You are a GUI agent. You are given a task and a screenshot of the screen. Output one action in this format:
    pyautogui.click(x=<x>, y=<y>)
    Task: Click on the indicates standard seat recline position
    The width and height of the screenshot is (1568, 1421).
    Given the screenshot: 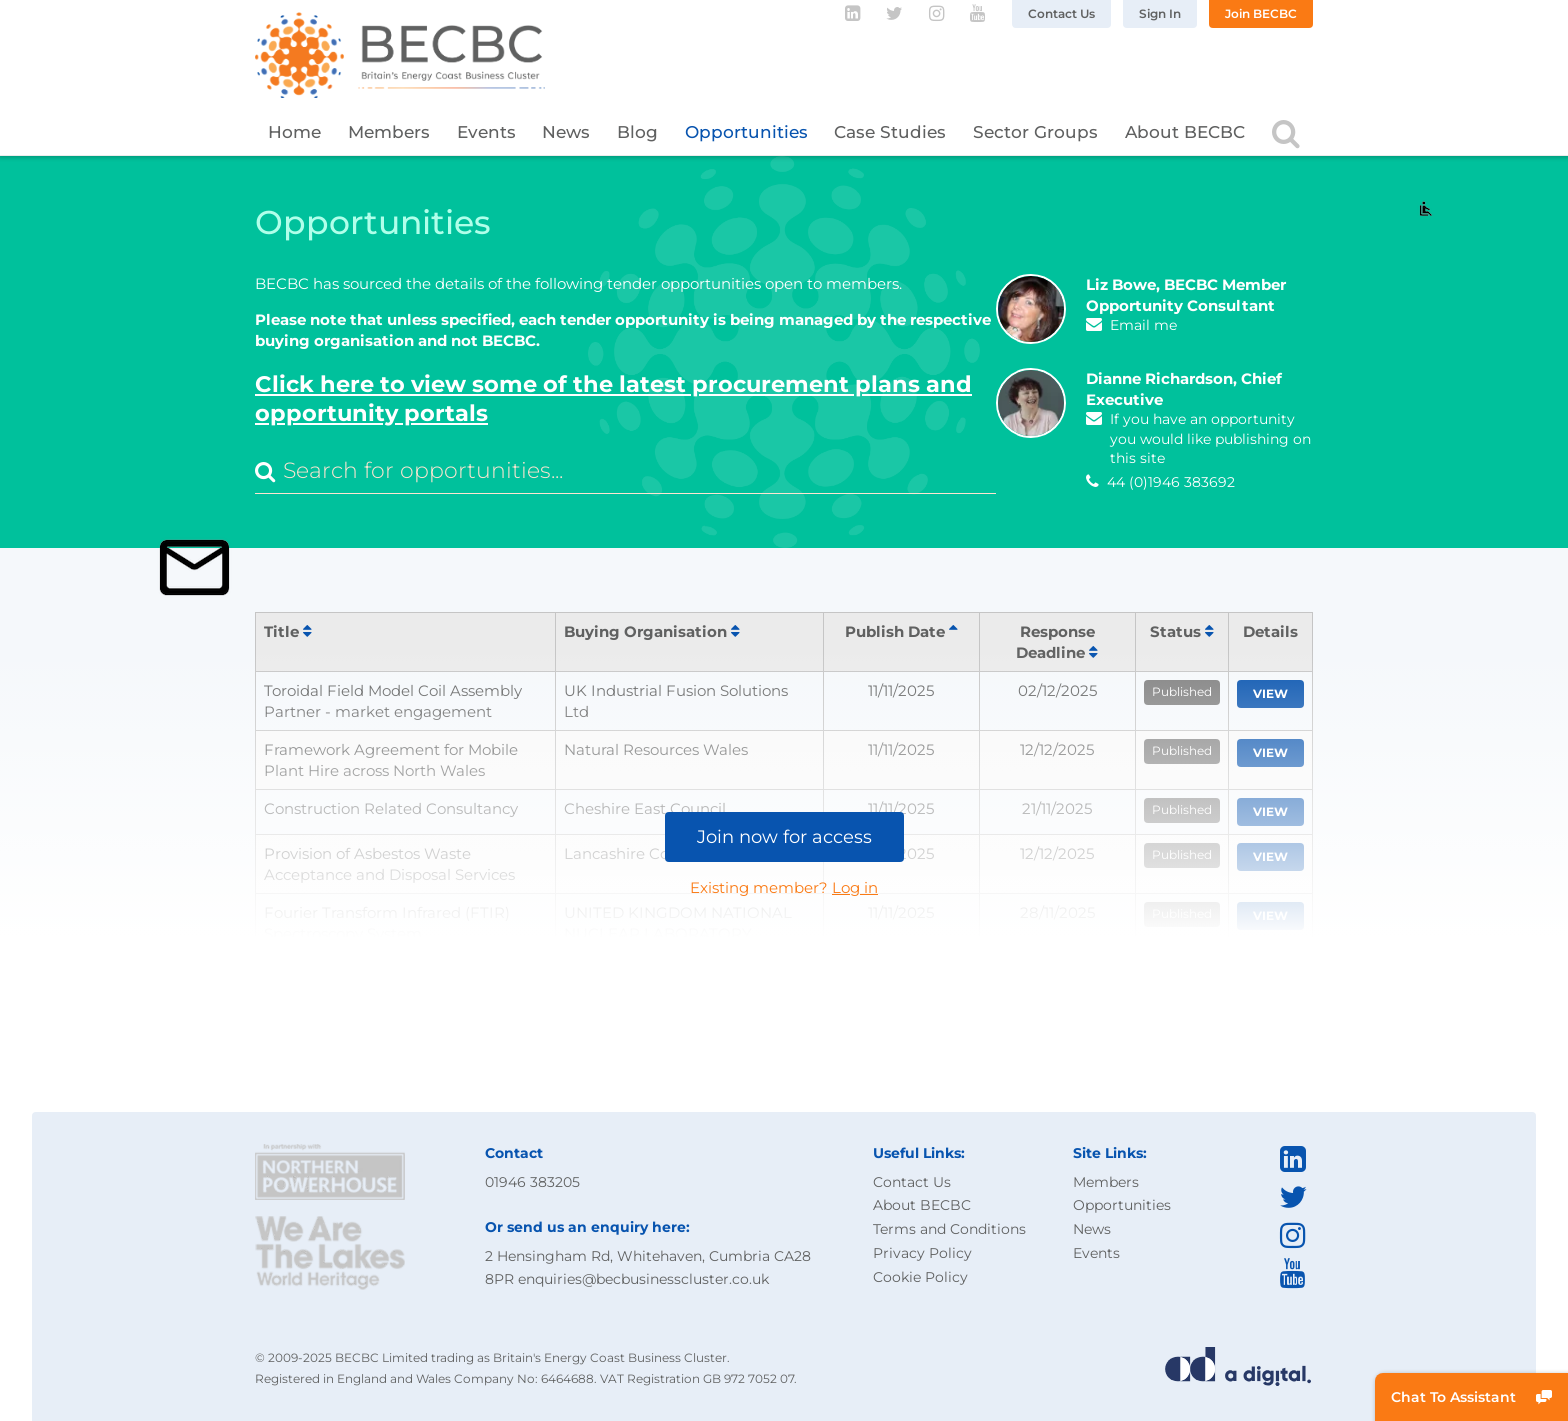 What is the action you would take?
    pyautogui.click(x=1426, y=209)
    